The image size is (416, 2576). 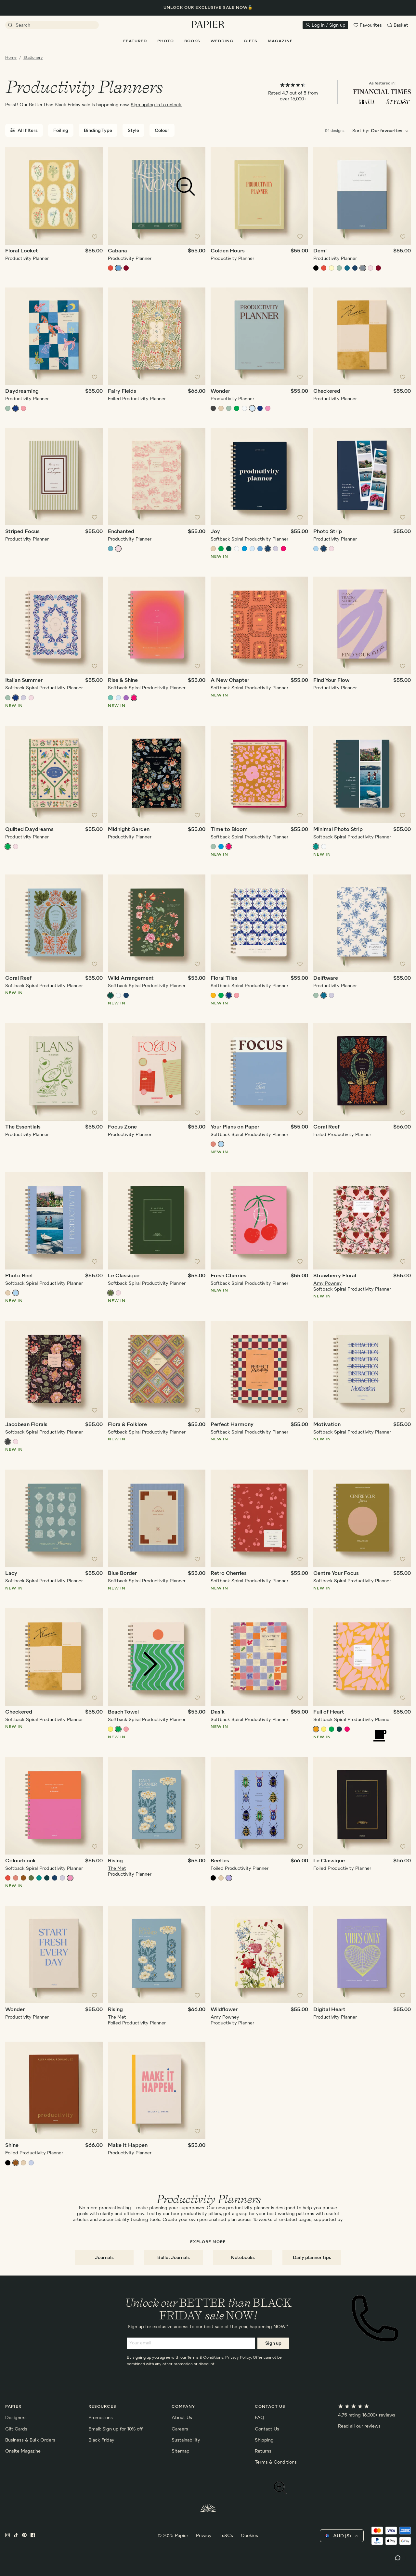 I want to click on navigate to the next item or page, so click(x=150, y=1664).